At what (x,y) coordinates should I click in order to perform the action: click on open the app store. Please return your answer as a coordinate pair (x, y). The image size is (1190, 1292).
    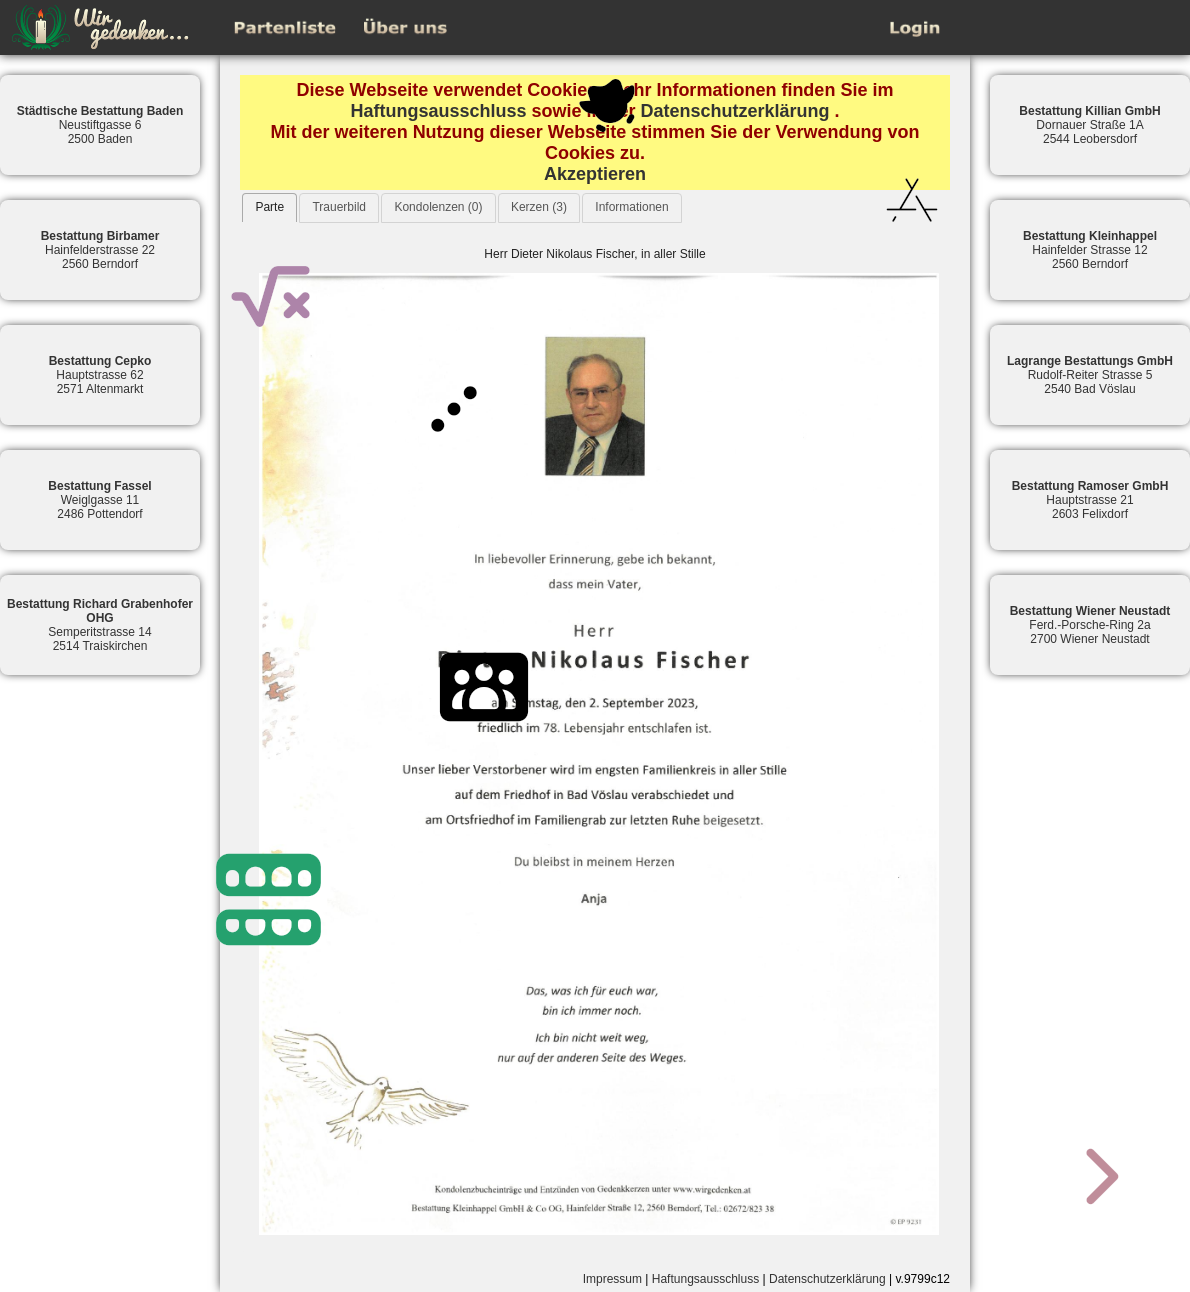
    Looking at the image, I should click on (912, 202).